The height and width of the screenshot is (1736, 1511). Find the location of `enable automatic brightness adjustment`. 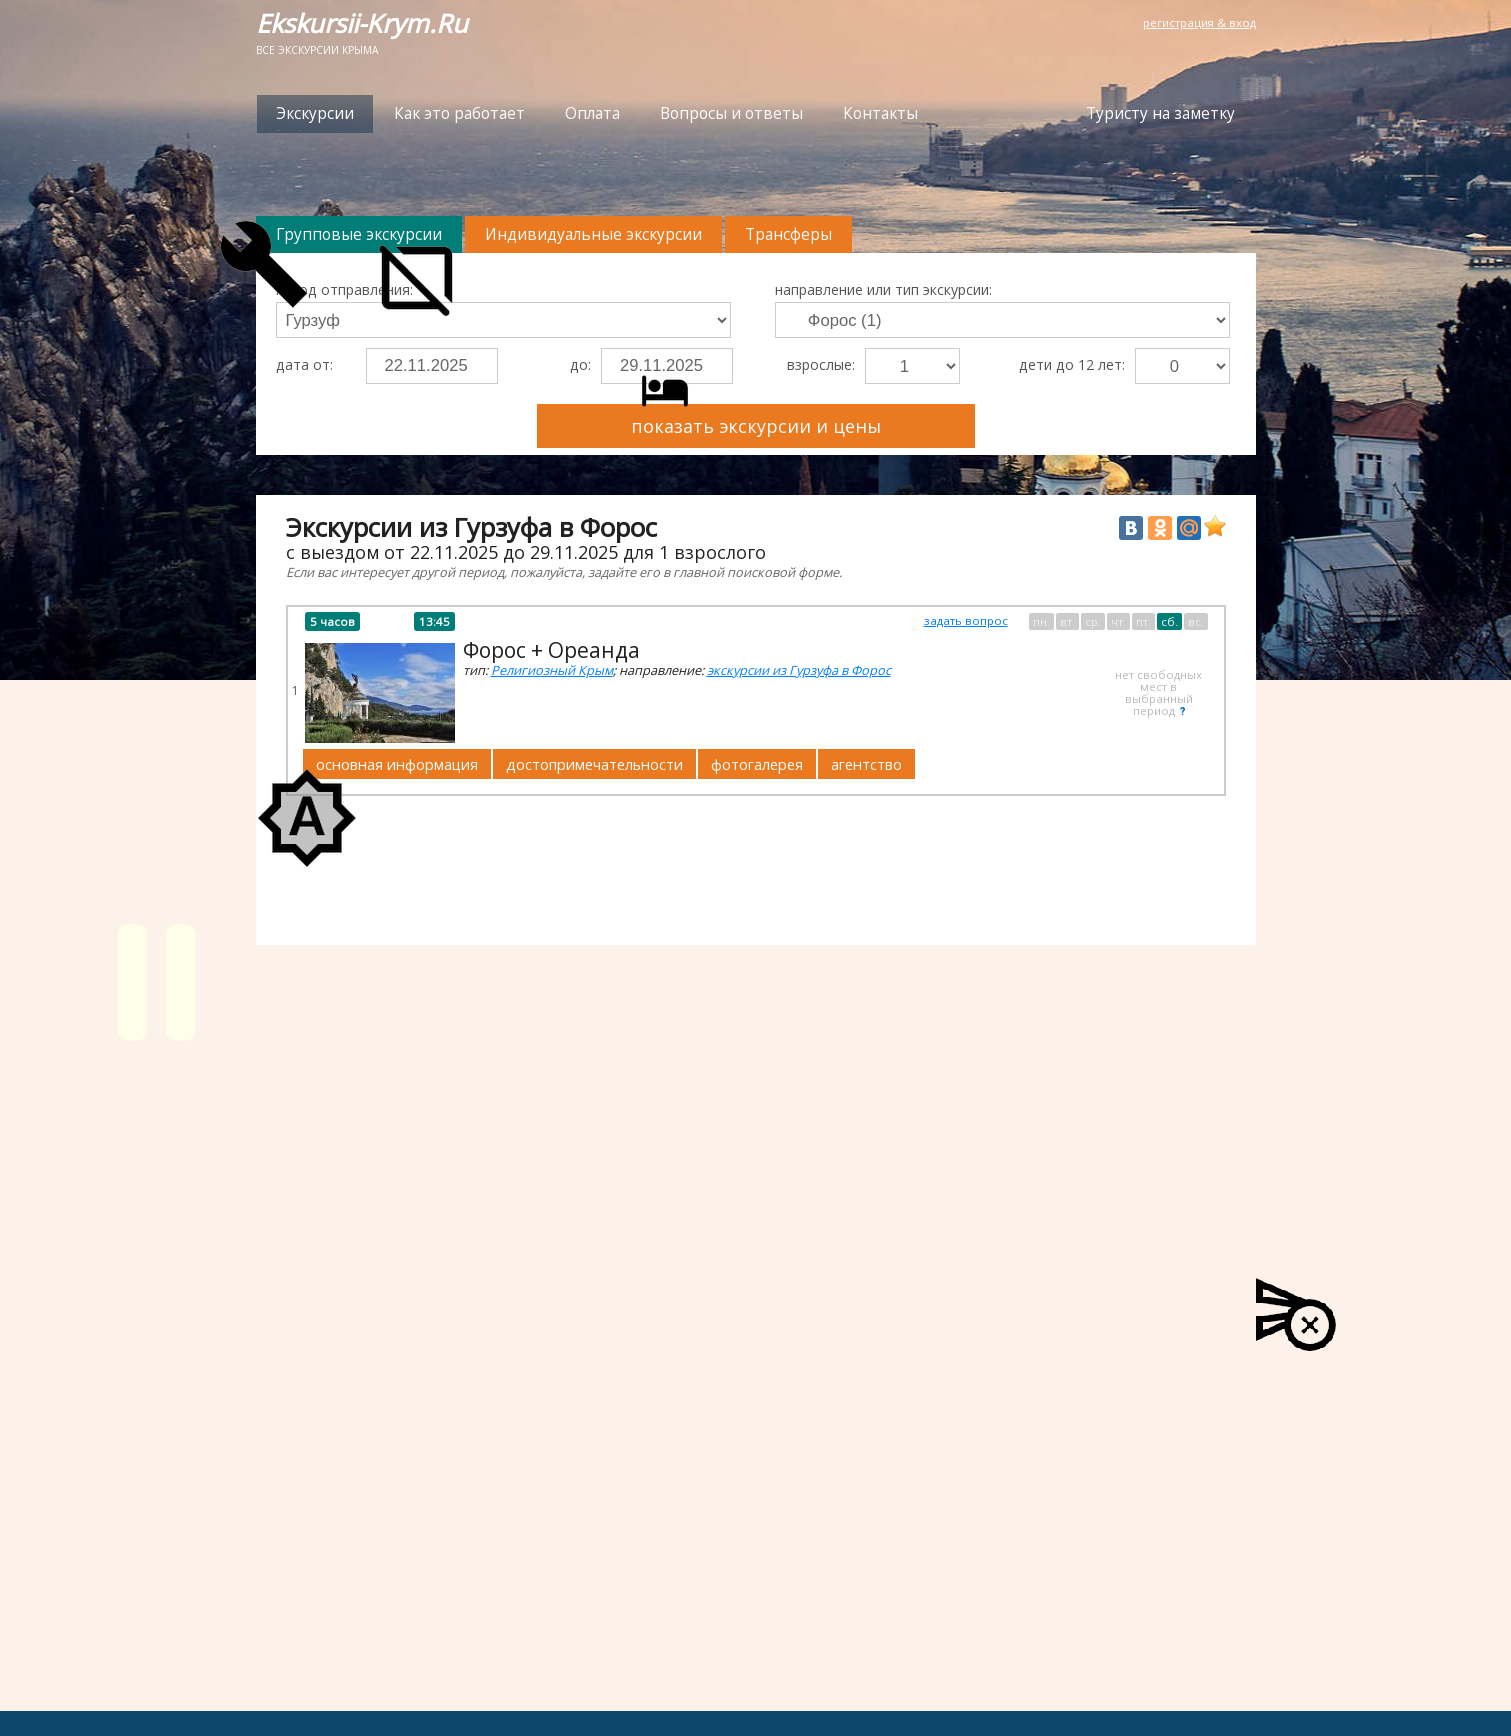

enable automatic brightness adjustment is located at coordinates (307, 818).